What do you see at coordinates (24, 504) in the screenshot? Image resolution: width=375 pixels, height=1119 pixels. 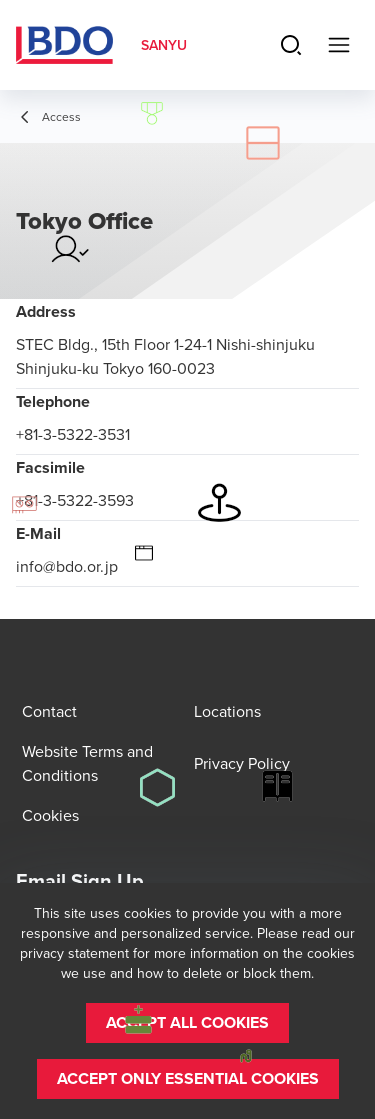 I see `view graphics card or GPU information` at bounding box center [24, 504].